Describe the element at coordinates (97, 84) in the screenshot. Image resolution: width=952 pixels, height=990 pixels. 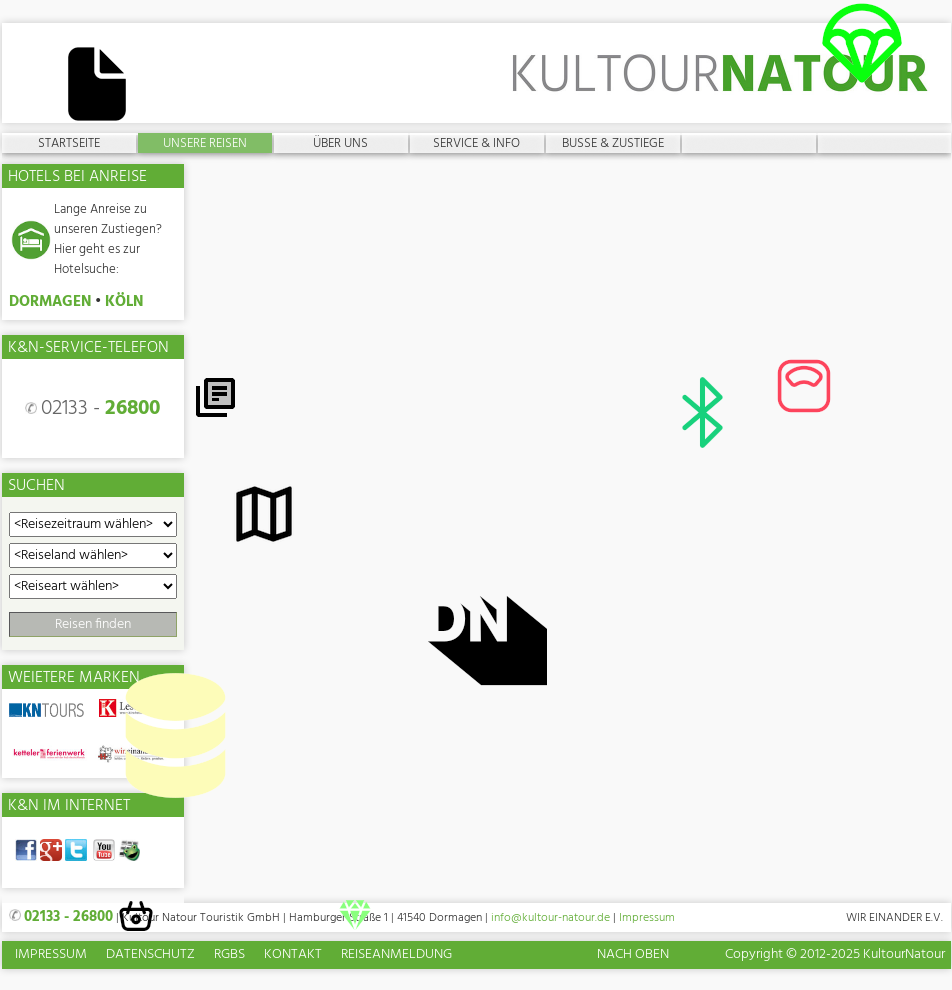
I see `view document or file` at that location.